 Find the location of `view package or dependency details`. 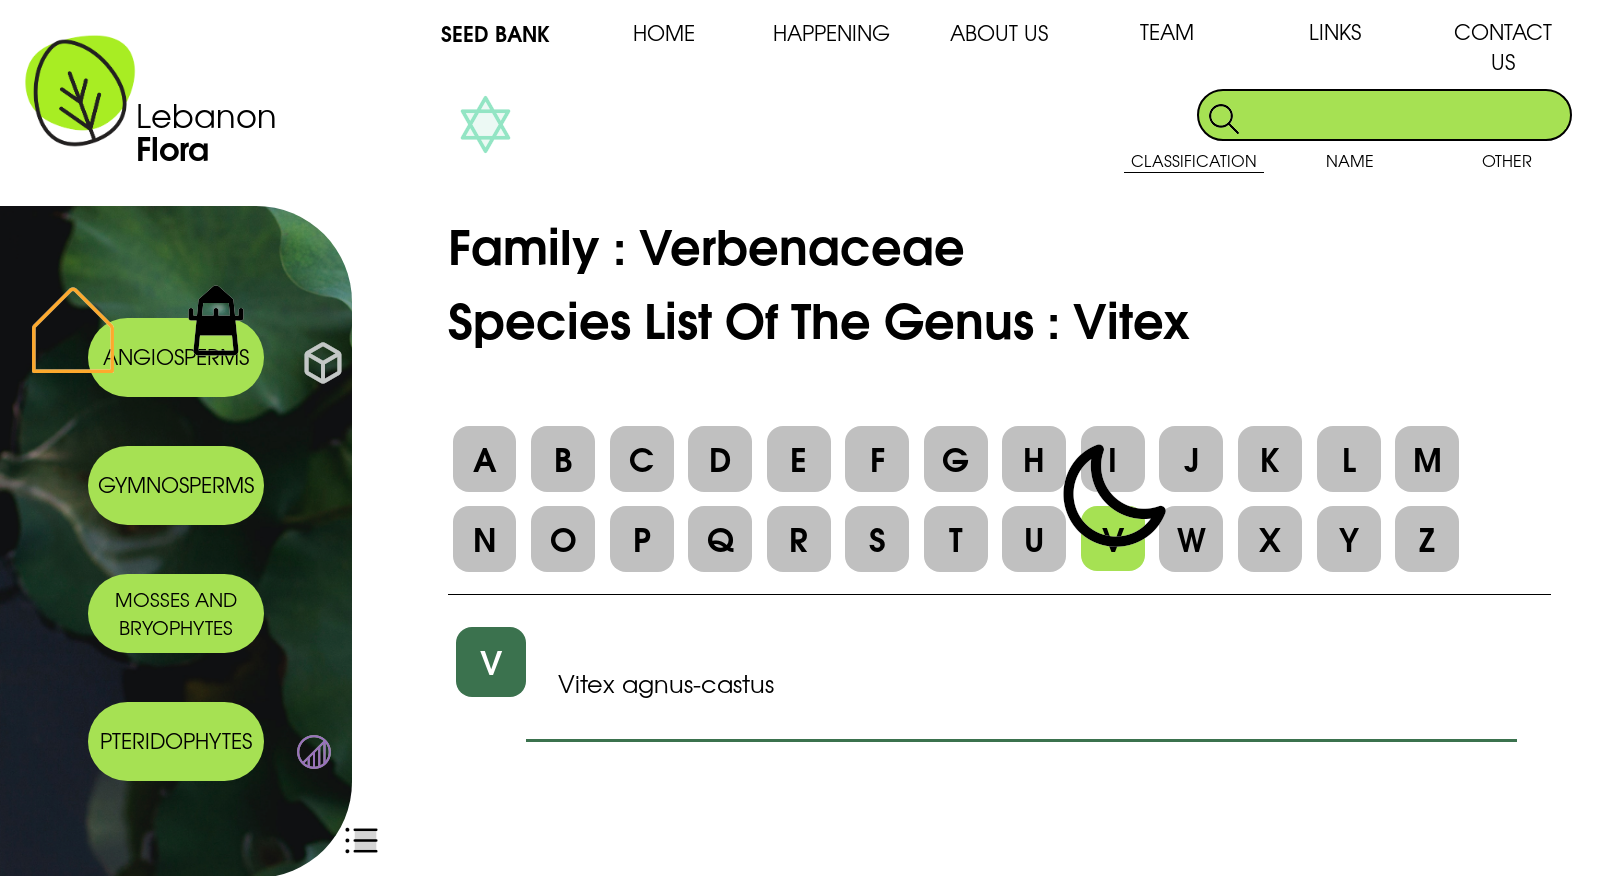

view package or dependency details is located at coordinates (323, 363).